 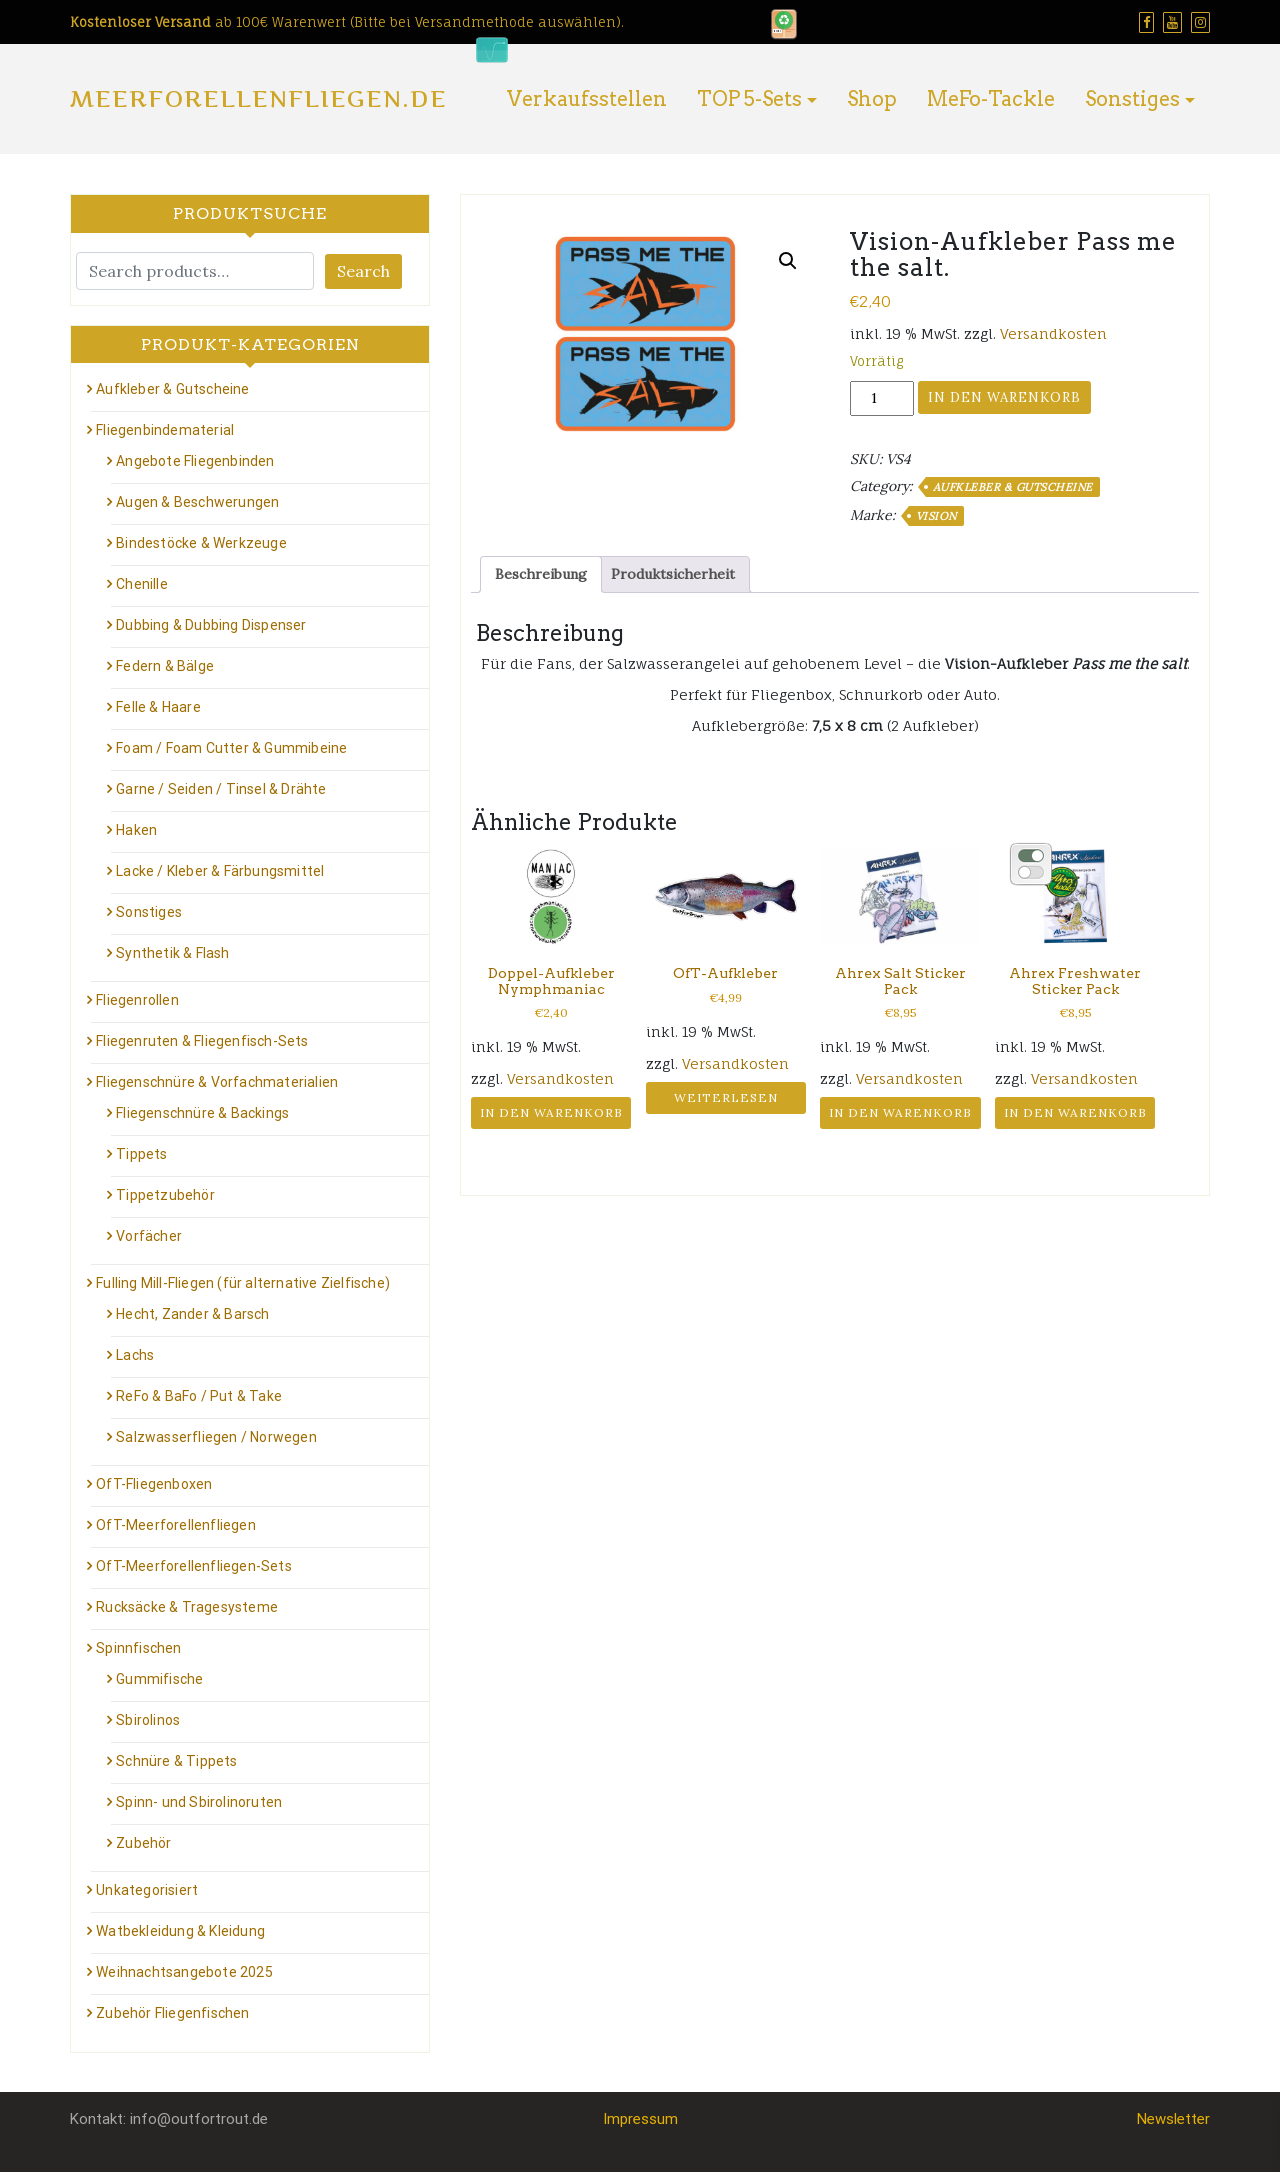 I want to click on open gnome tweaks to customize system settings, so click(x=1031, y=864).